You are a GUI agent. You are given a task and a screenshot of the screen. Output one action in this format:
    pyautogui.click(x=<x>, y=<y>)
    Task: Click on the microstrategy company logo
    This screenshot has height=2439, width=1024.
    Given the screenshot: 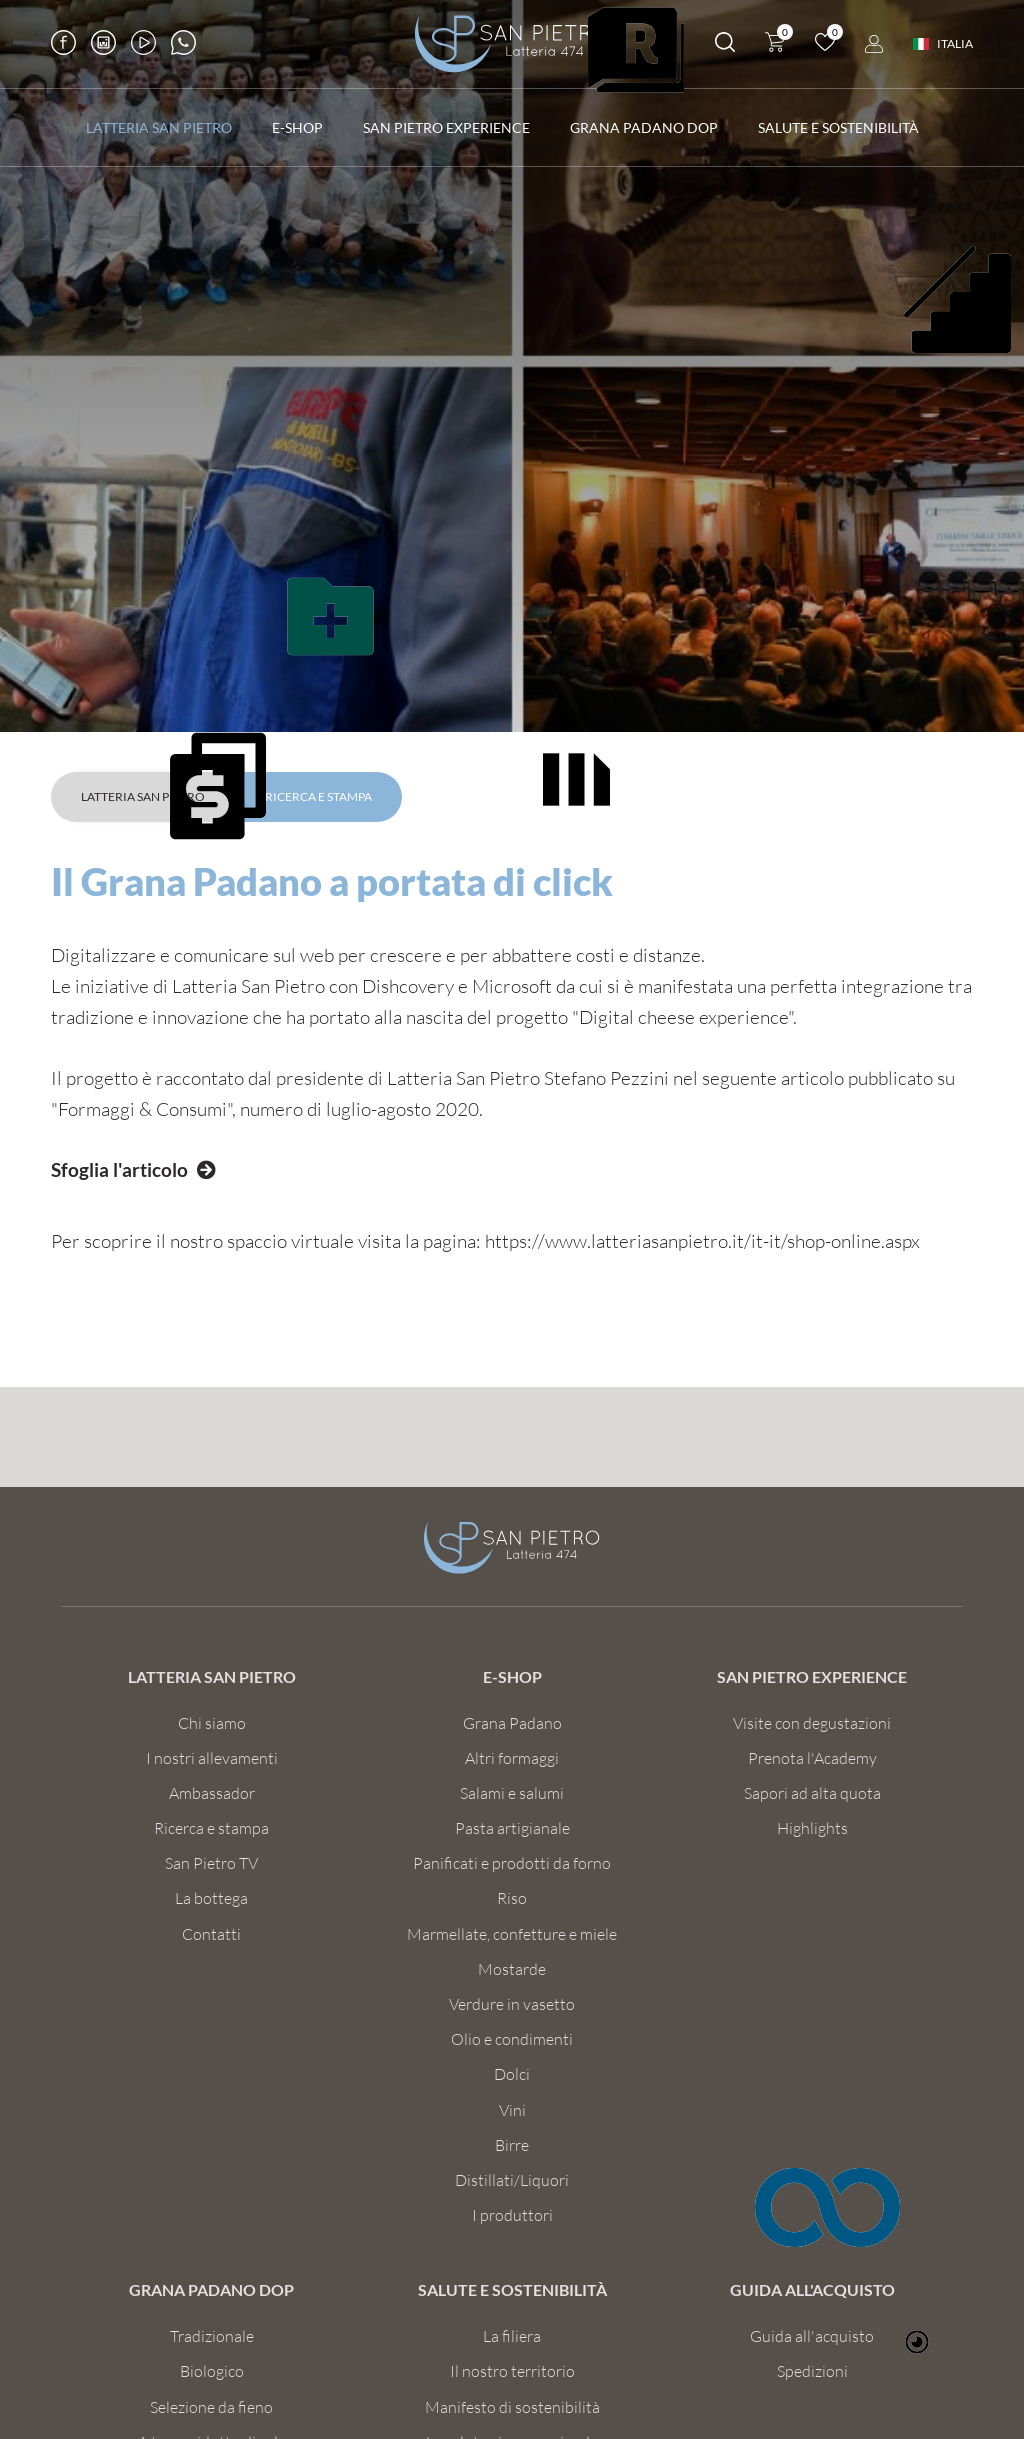 What is the action you would take?
    pyautogui.click(x=576, y=779)
    